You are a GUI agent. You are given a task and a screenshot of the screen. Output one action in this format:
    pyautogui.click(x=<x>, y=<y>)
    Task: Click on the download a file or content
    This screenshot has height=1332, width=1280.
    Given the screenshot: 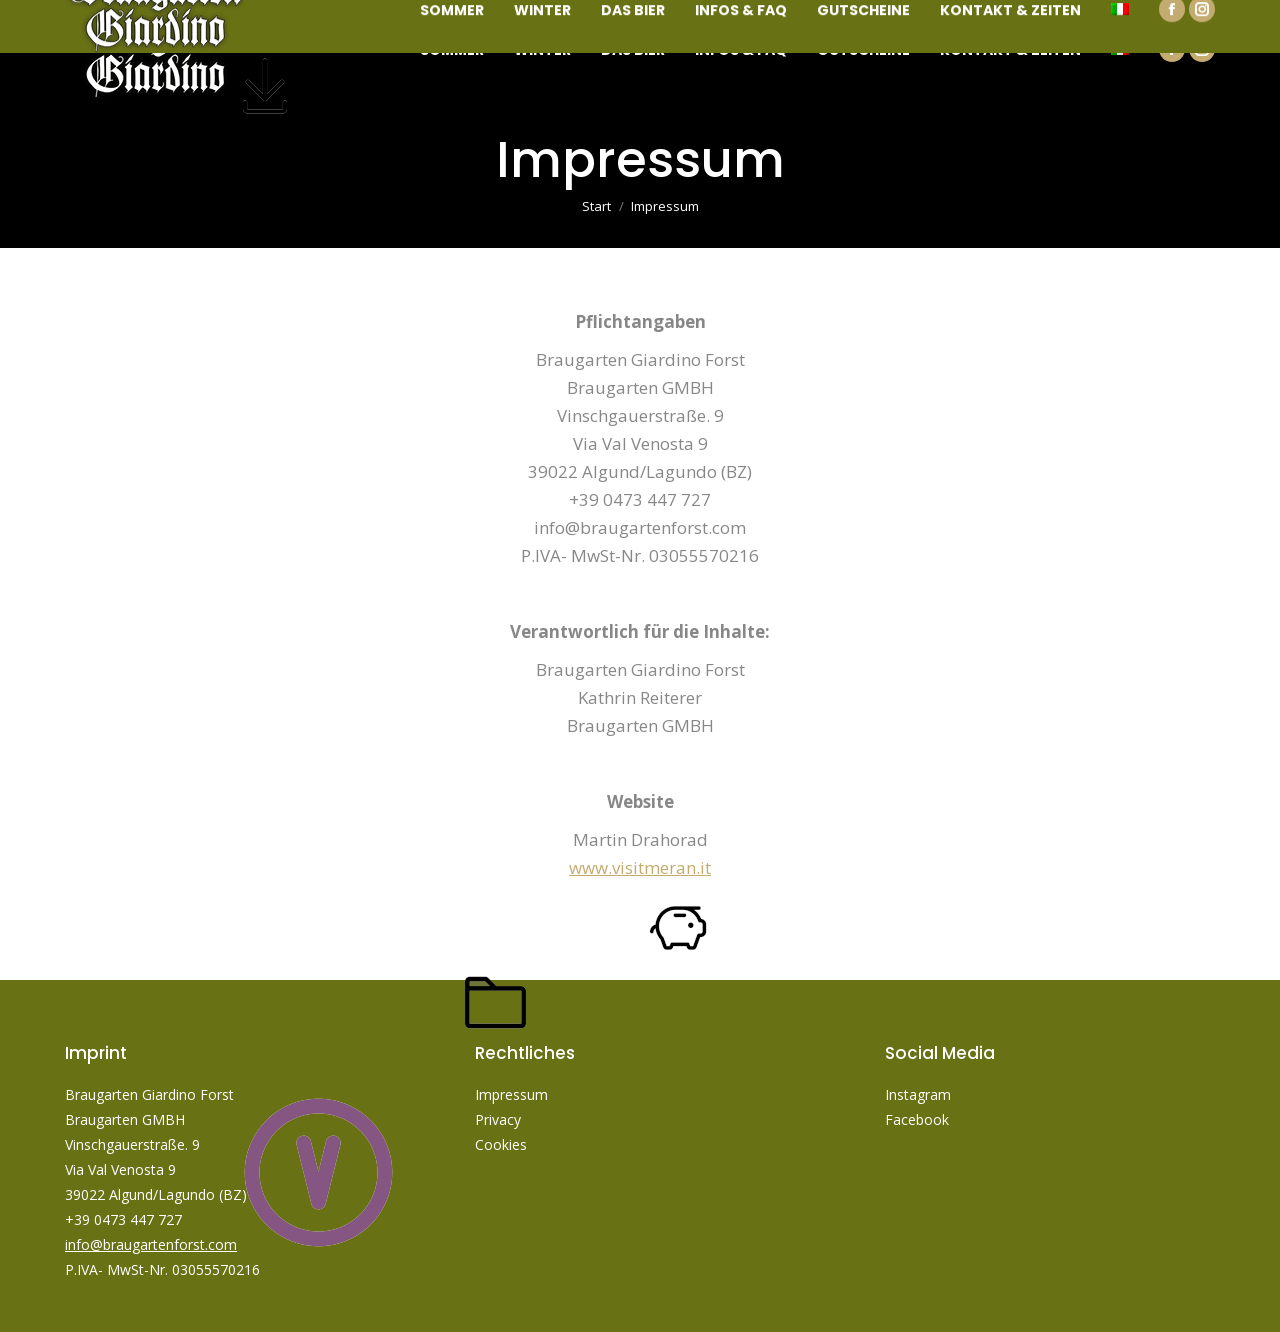 What is the action you would take?
    pyautogui.click(x=265, y=86)
    